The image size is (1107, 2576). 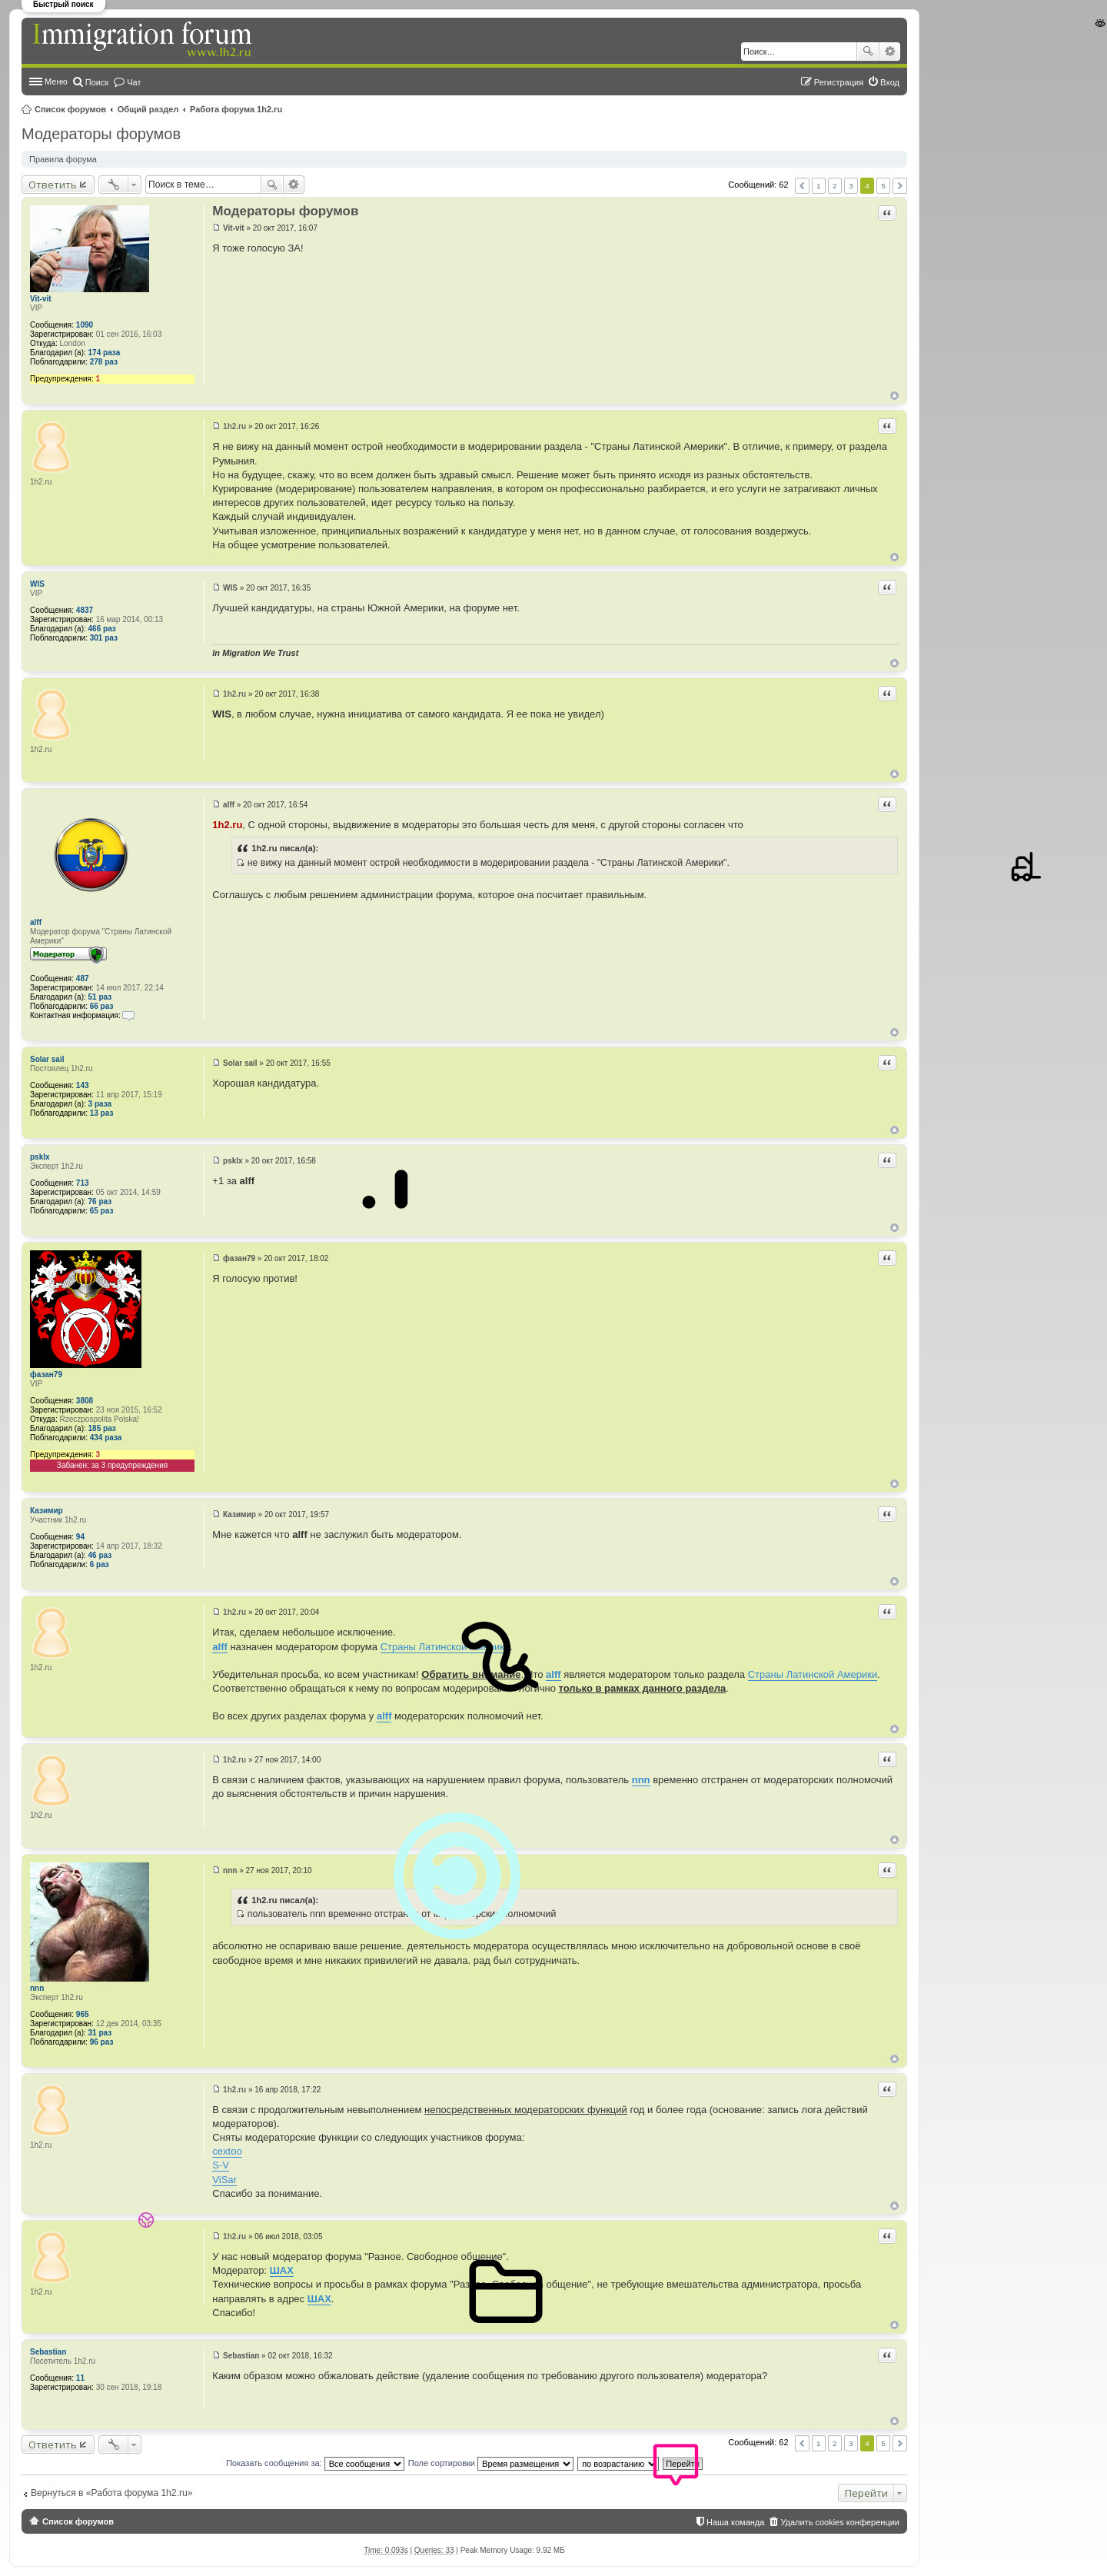 I want to click on indicates pest or malware detection, so click(x=500, y=1656).